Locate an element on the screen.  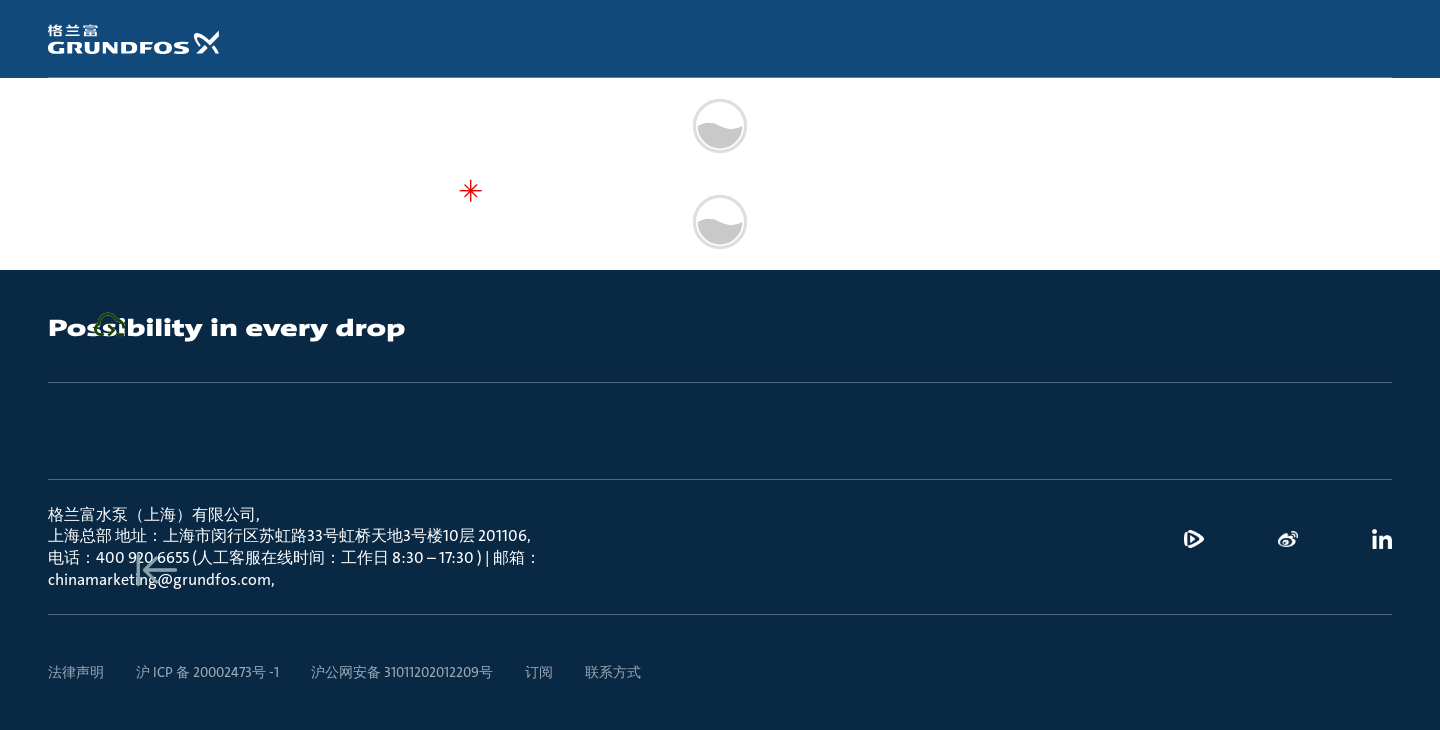
access cloud-based AI agent or assistant is located at coordinates (109, 325).